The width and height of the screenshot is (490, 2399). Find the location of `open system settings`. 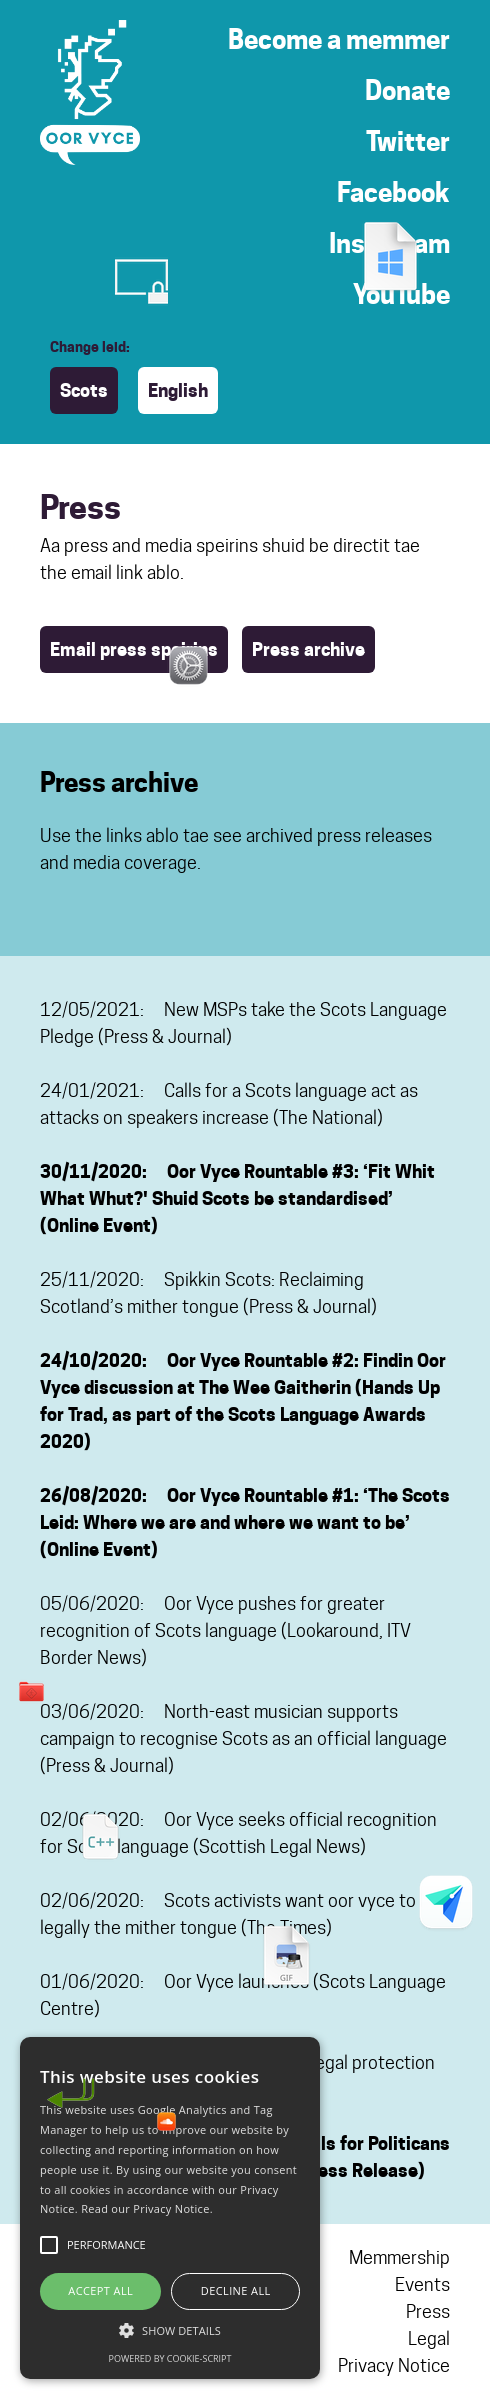

open system settings is located at coordinates (188, 665).